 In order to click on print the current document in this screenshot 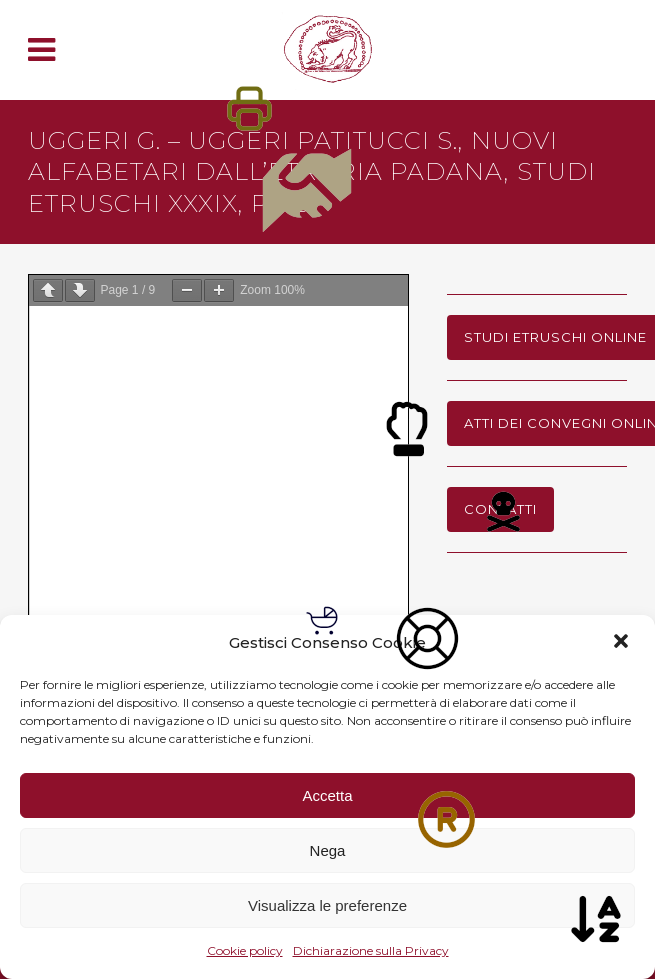, I will do `click(249, 108)`.